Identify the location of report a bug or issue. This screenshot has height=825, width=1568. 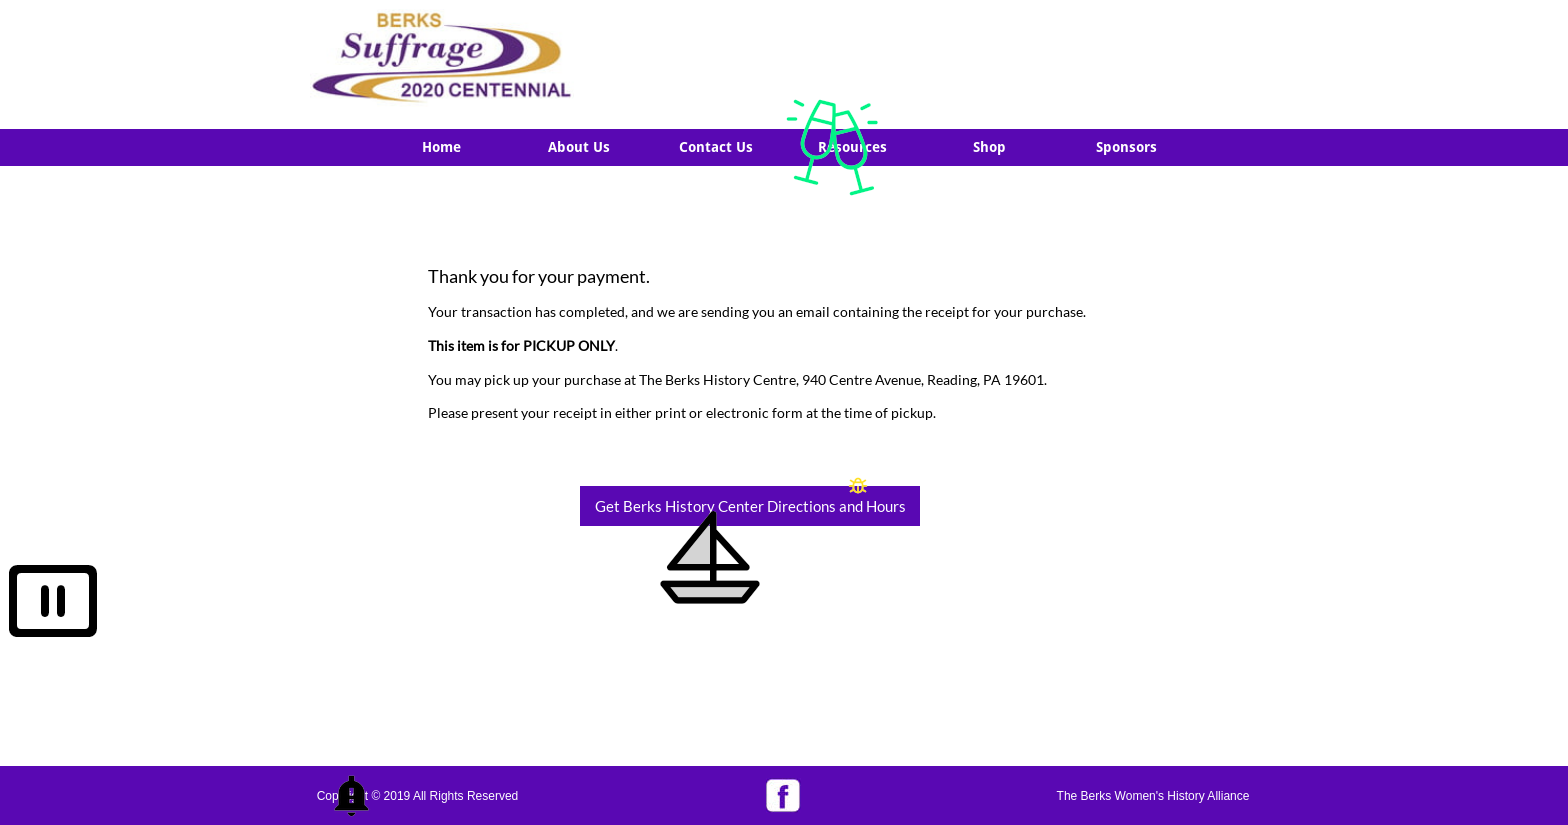
(858, 485).